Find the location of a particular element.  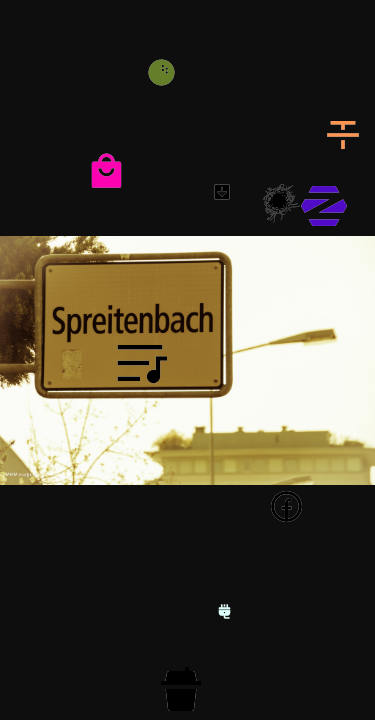

zorin os logo is located at coordinates (324, 206).